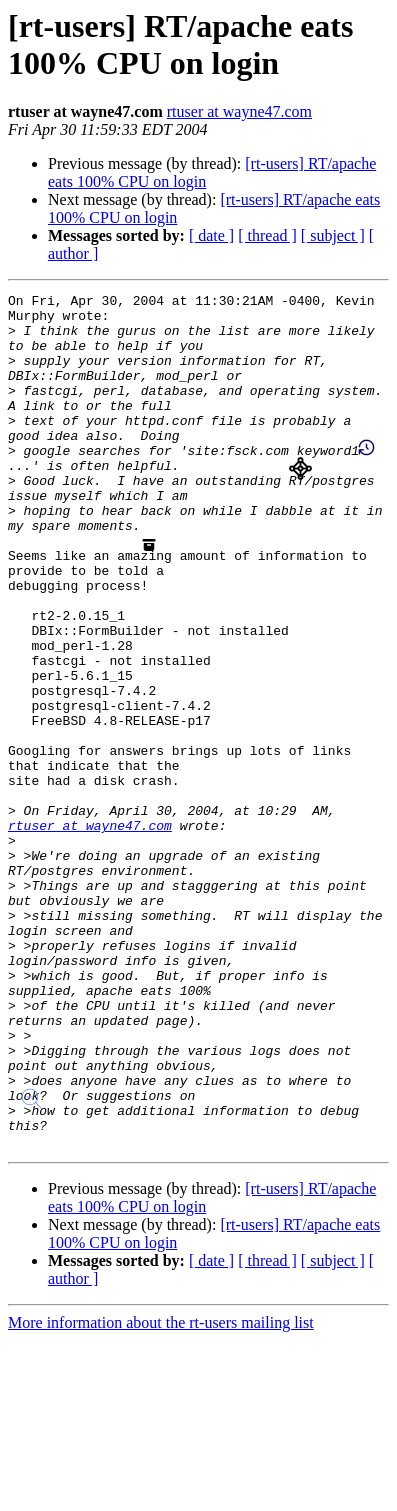  I want to click on zoom out of current view, so click(31, 1098).